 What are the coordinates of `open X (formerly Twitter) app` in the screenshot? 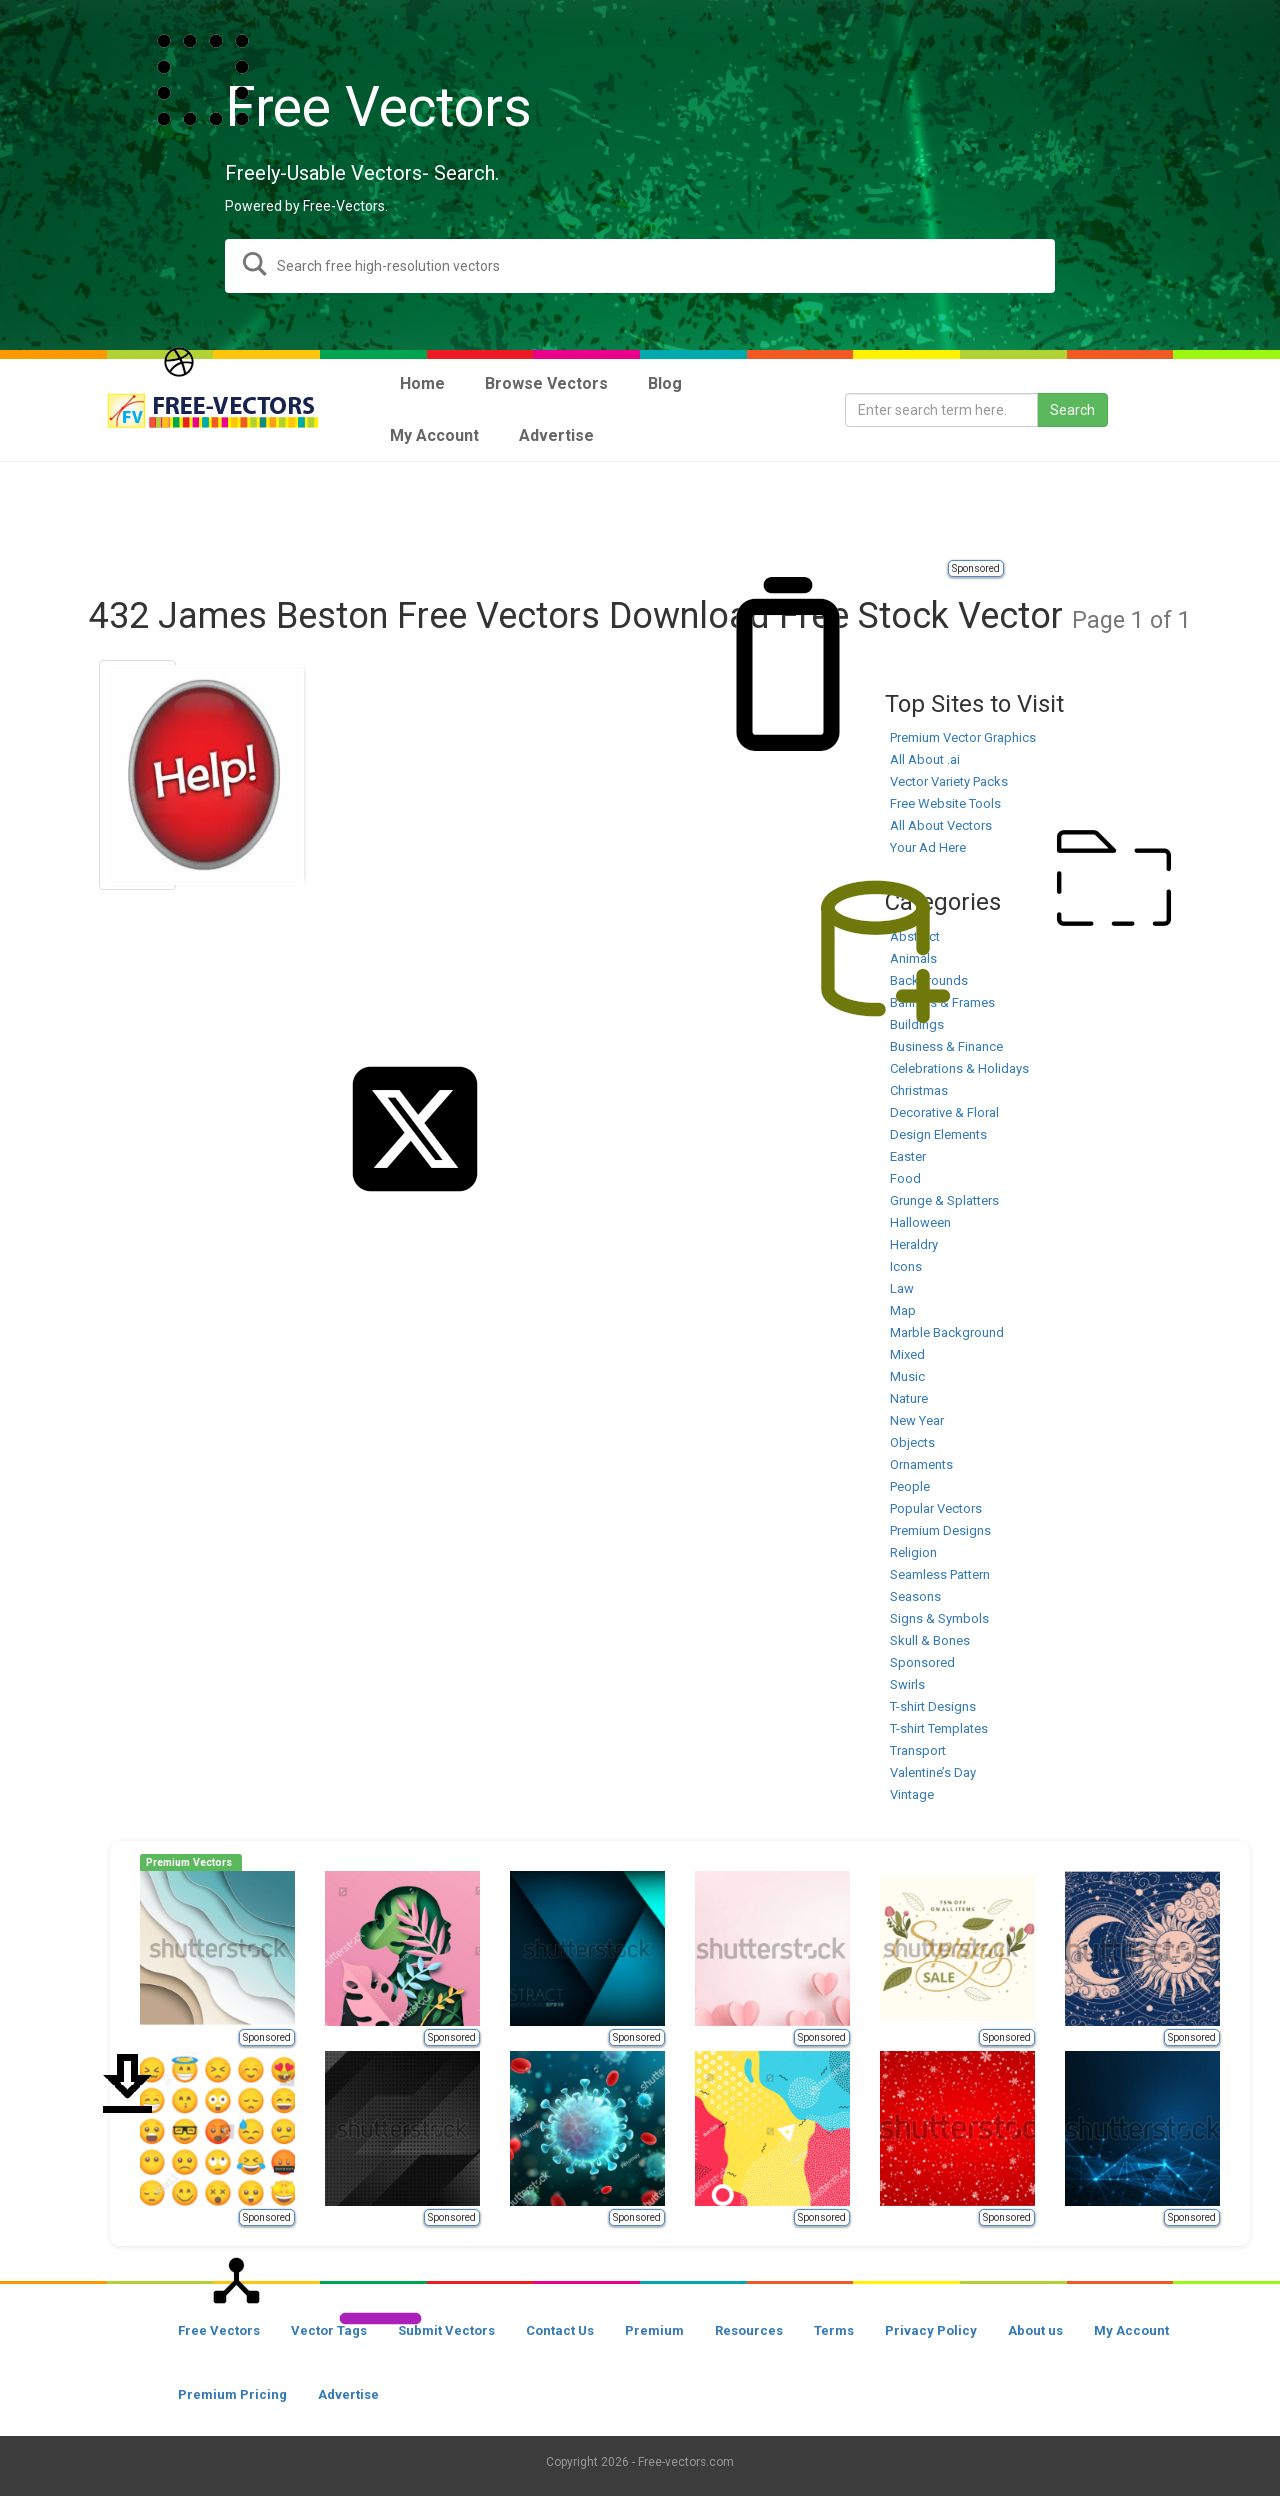 It's located at (415, 1129).